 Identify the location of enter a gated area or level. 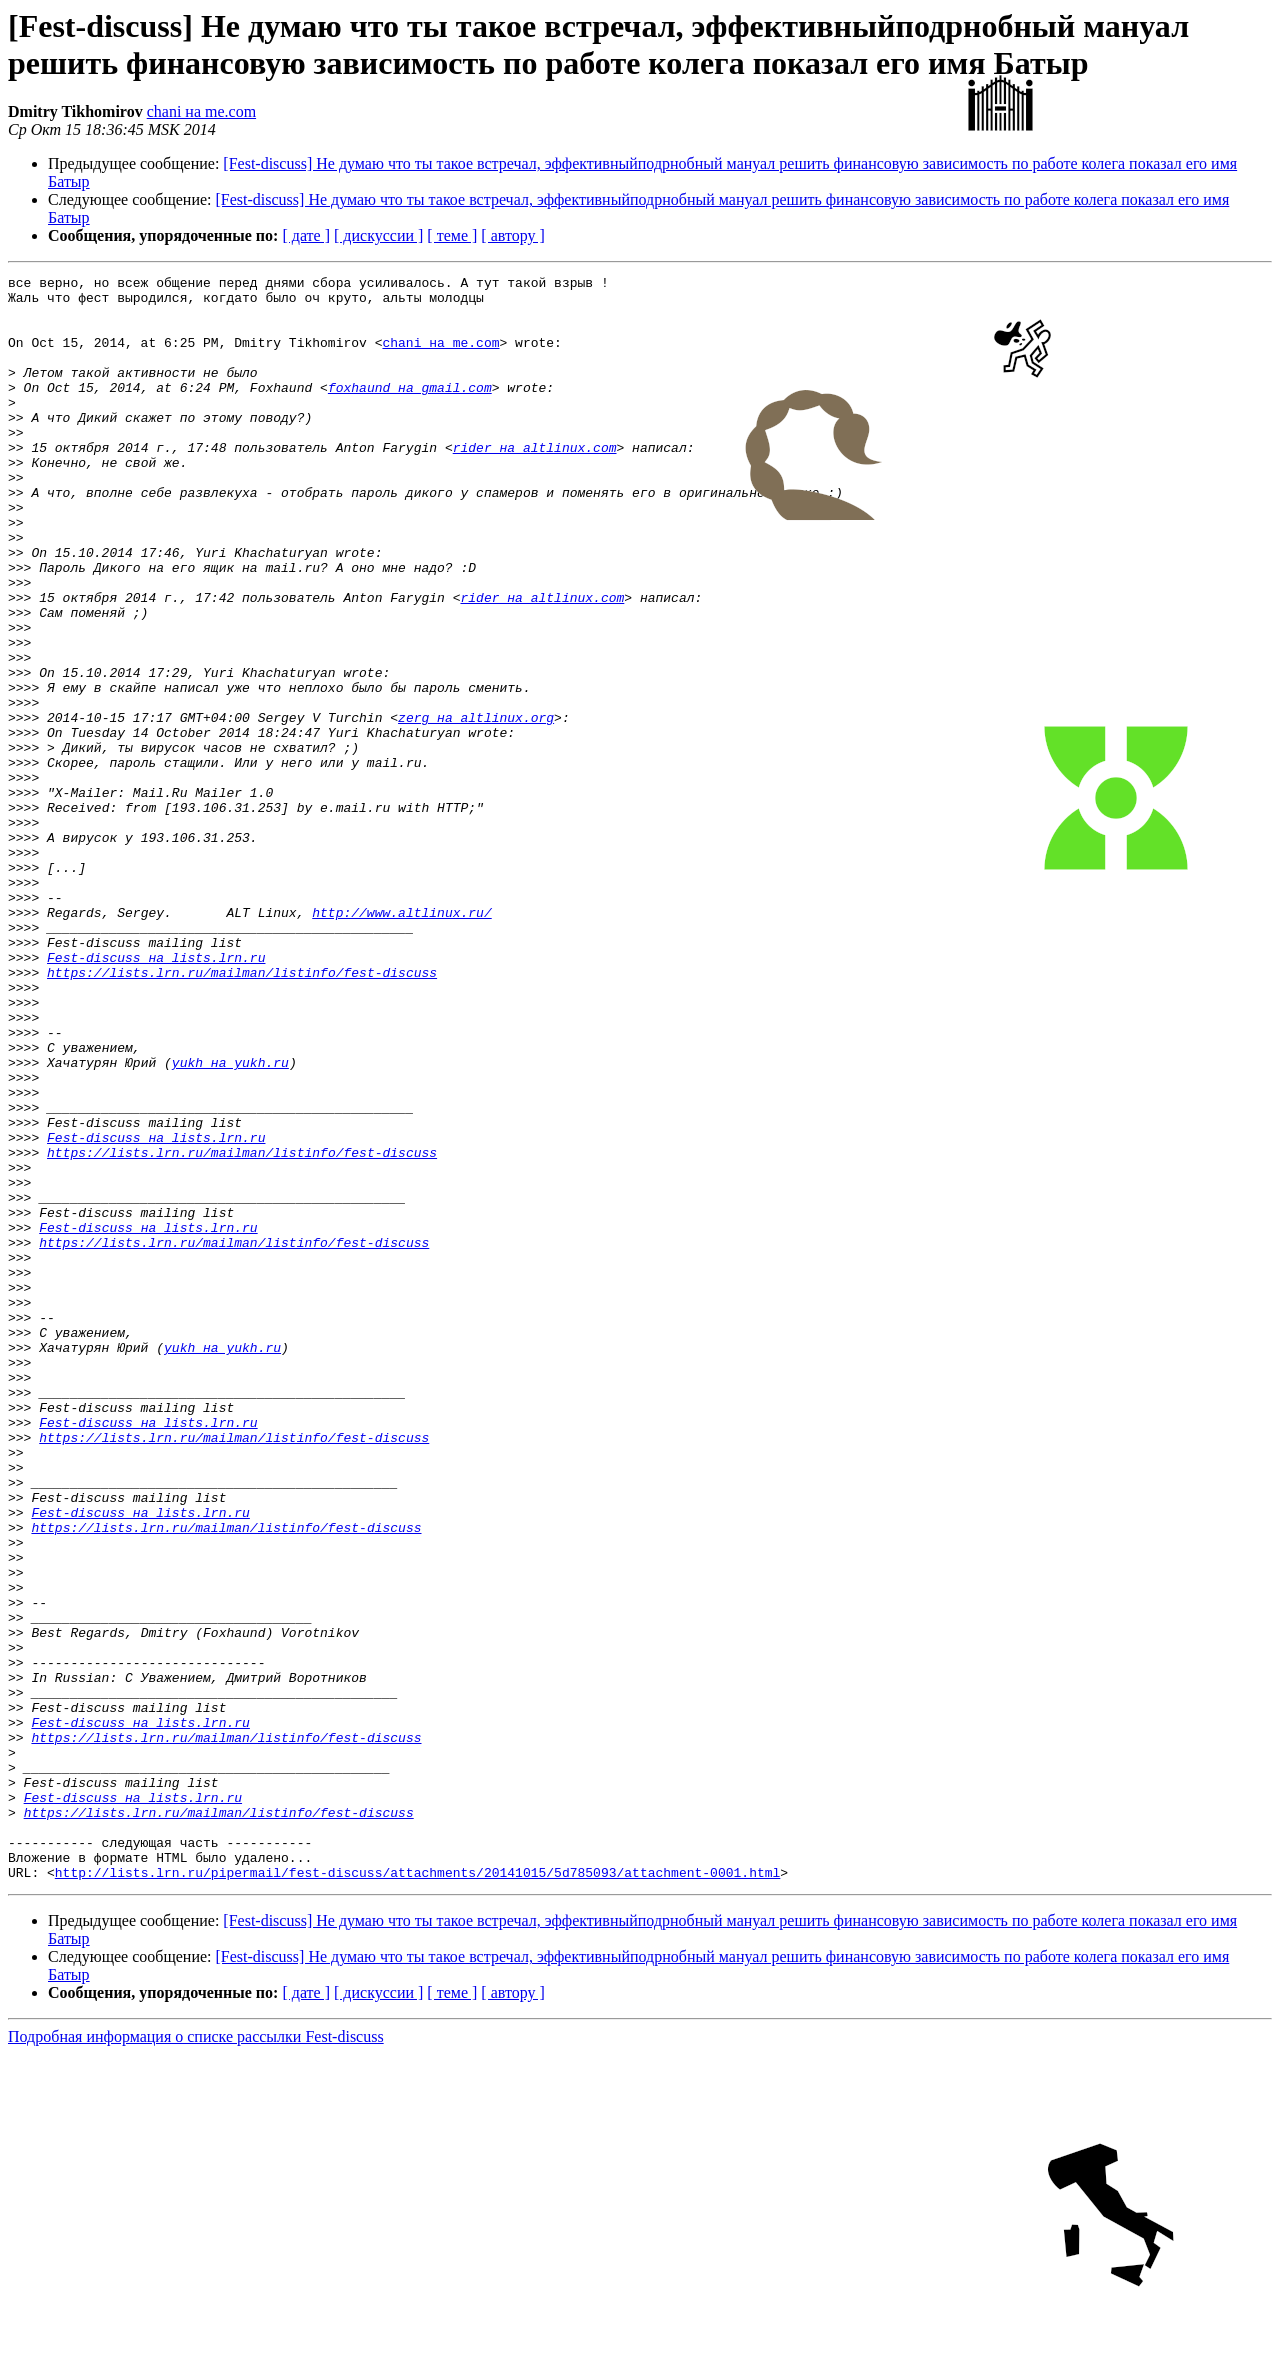
(1000, 98).